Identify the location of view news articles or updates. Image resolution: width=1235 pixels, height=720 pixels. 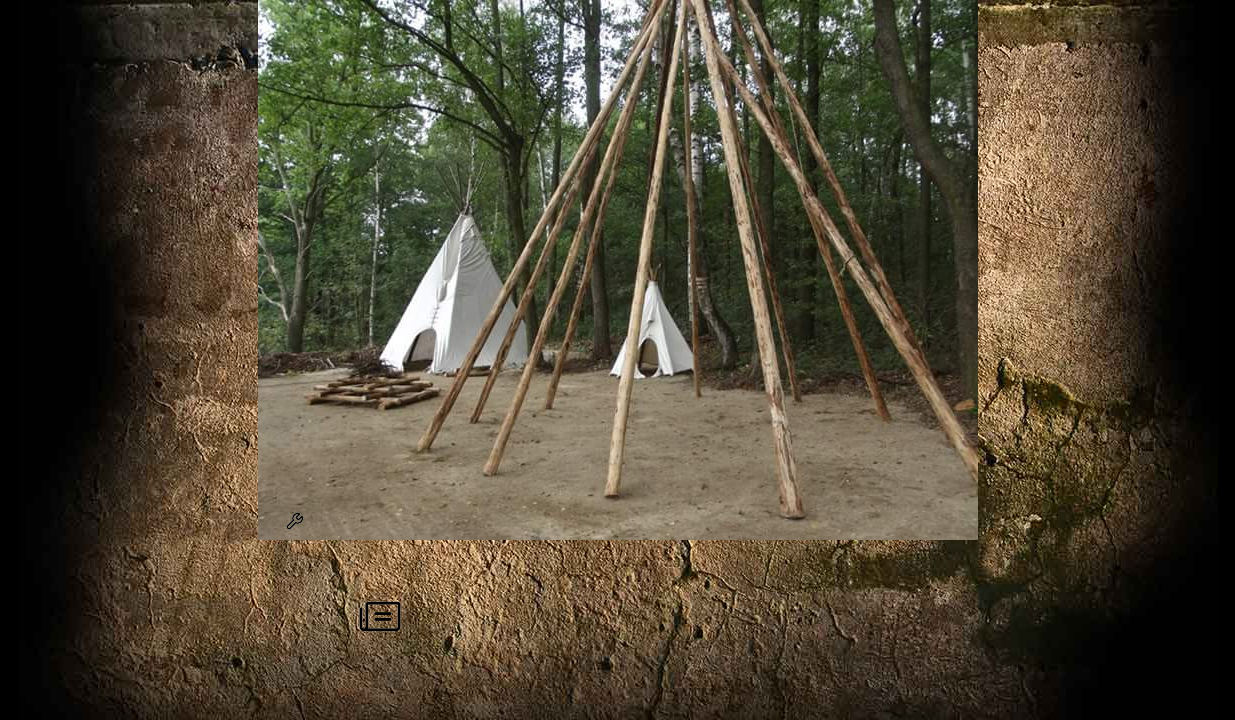
(381, 616).